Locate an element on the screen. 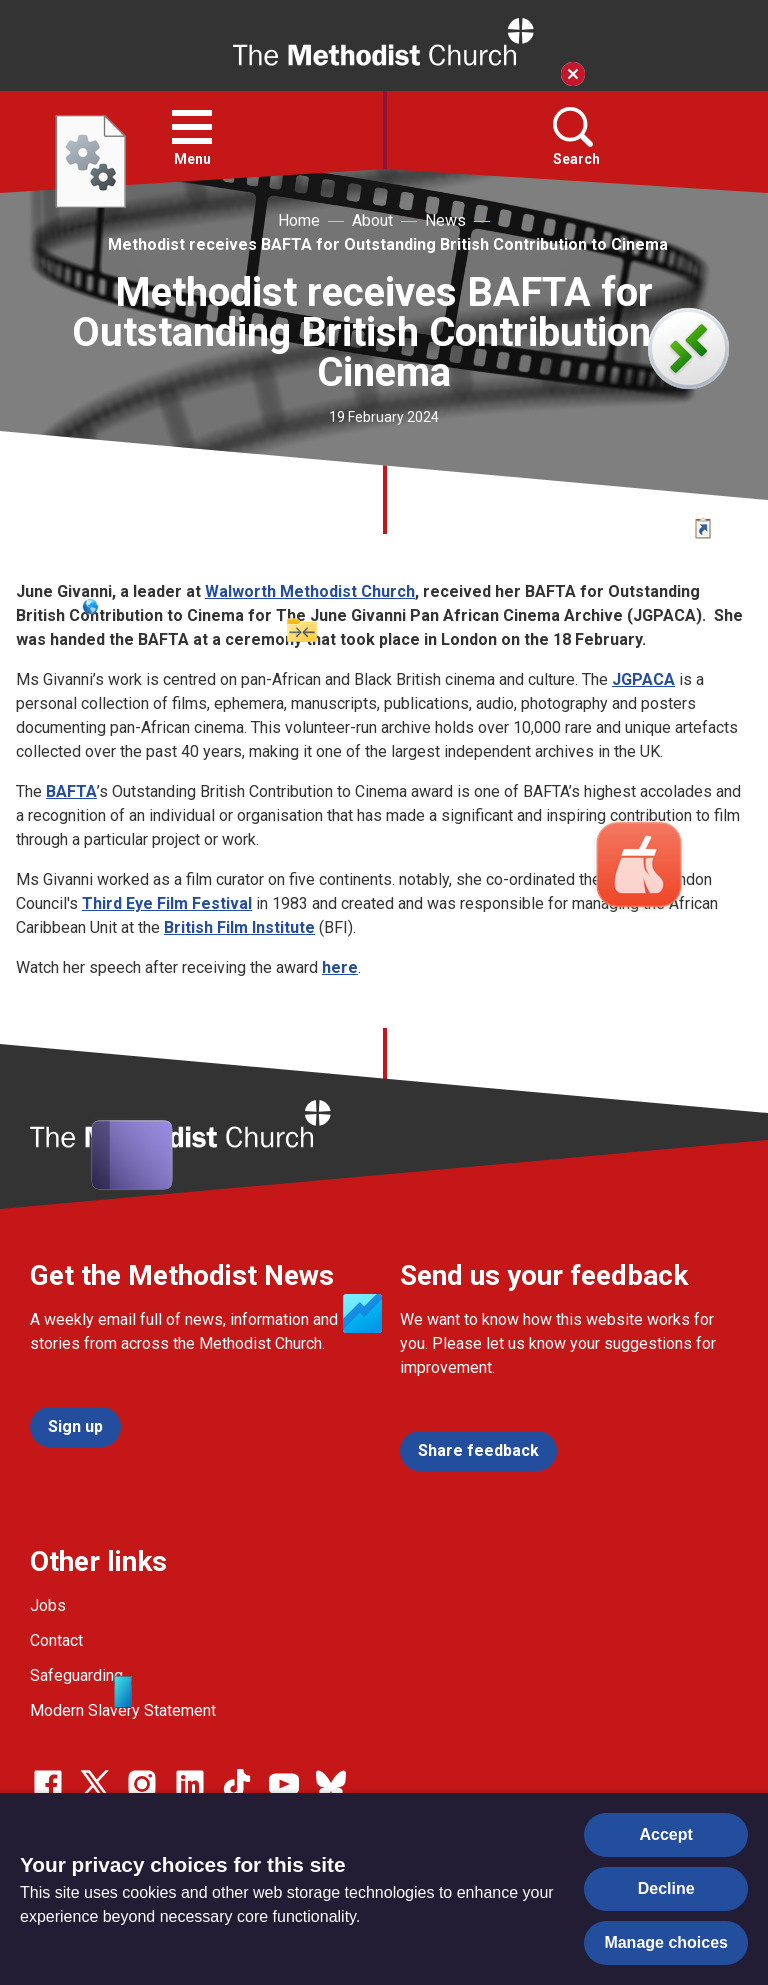 The image size is (768, 1985). indicates a connected mobile device is located at coordinates (123, 1692).